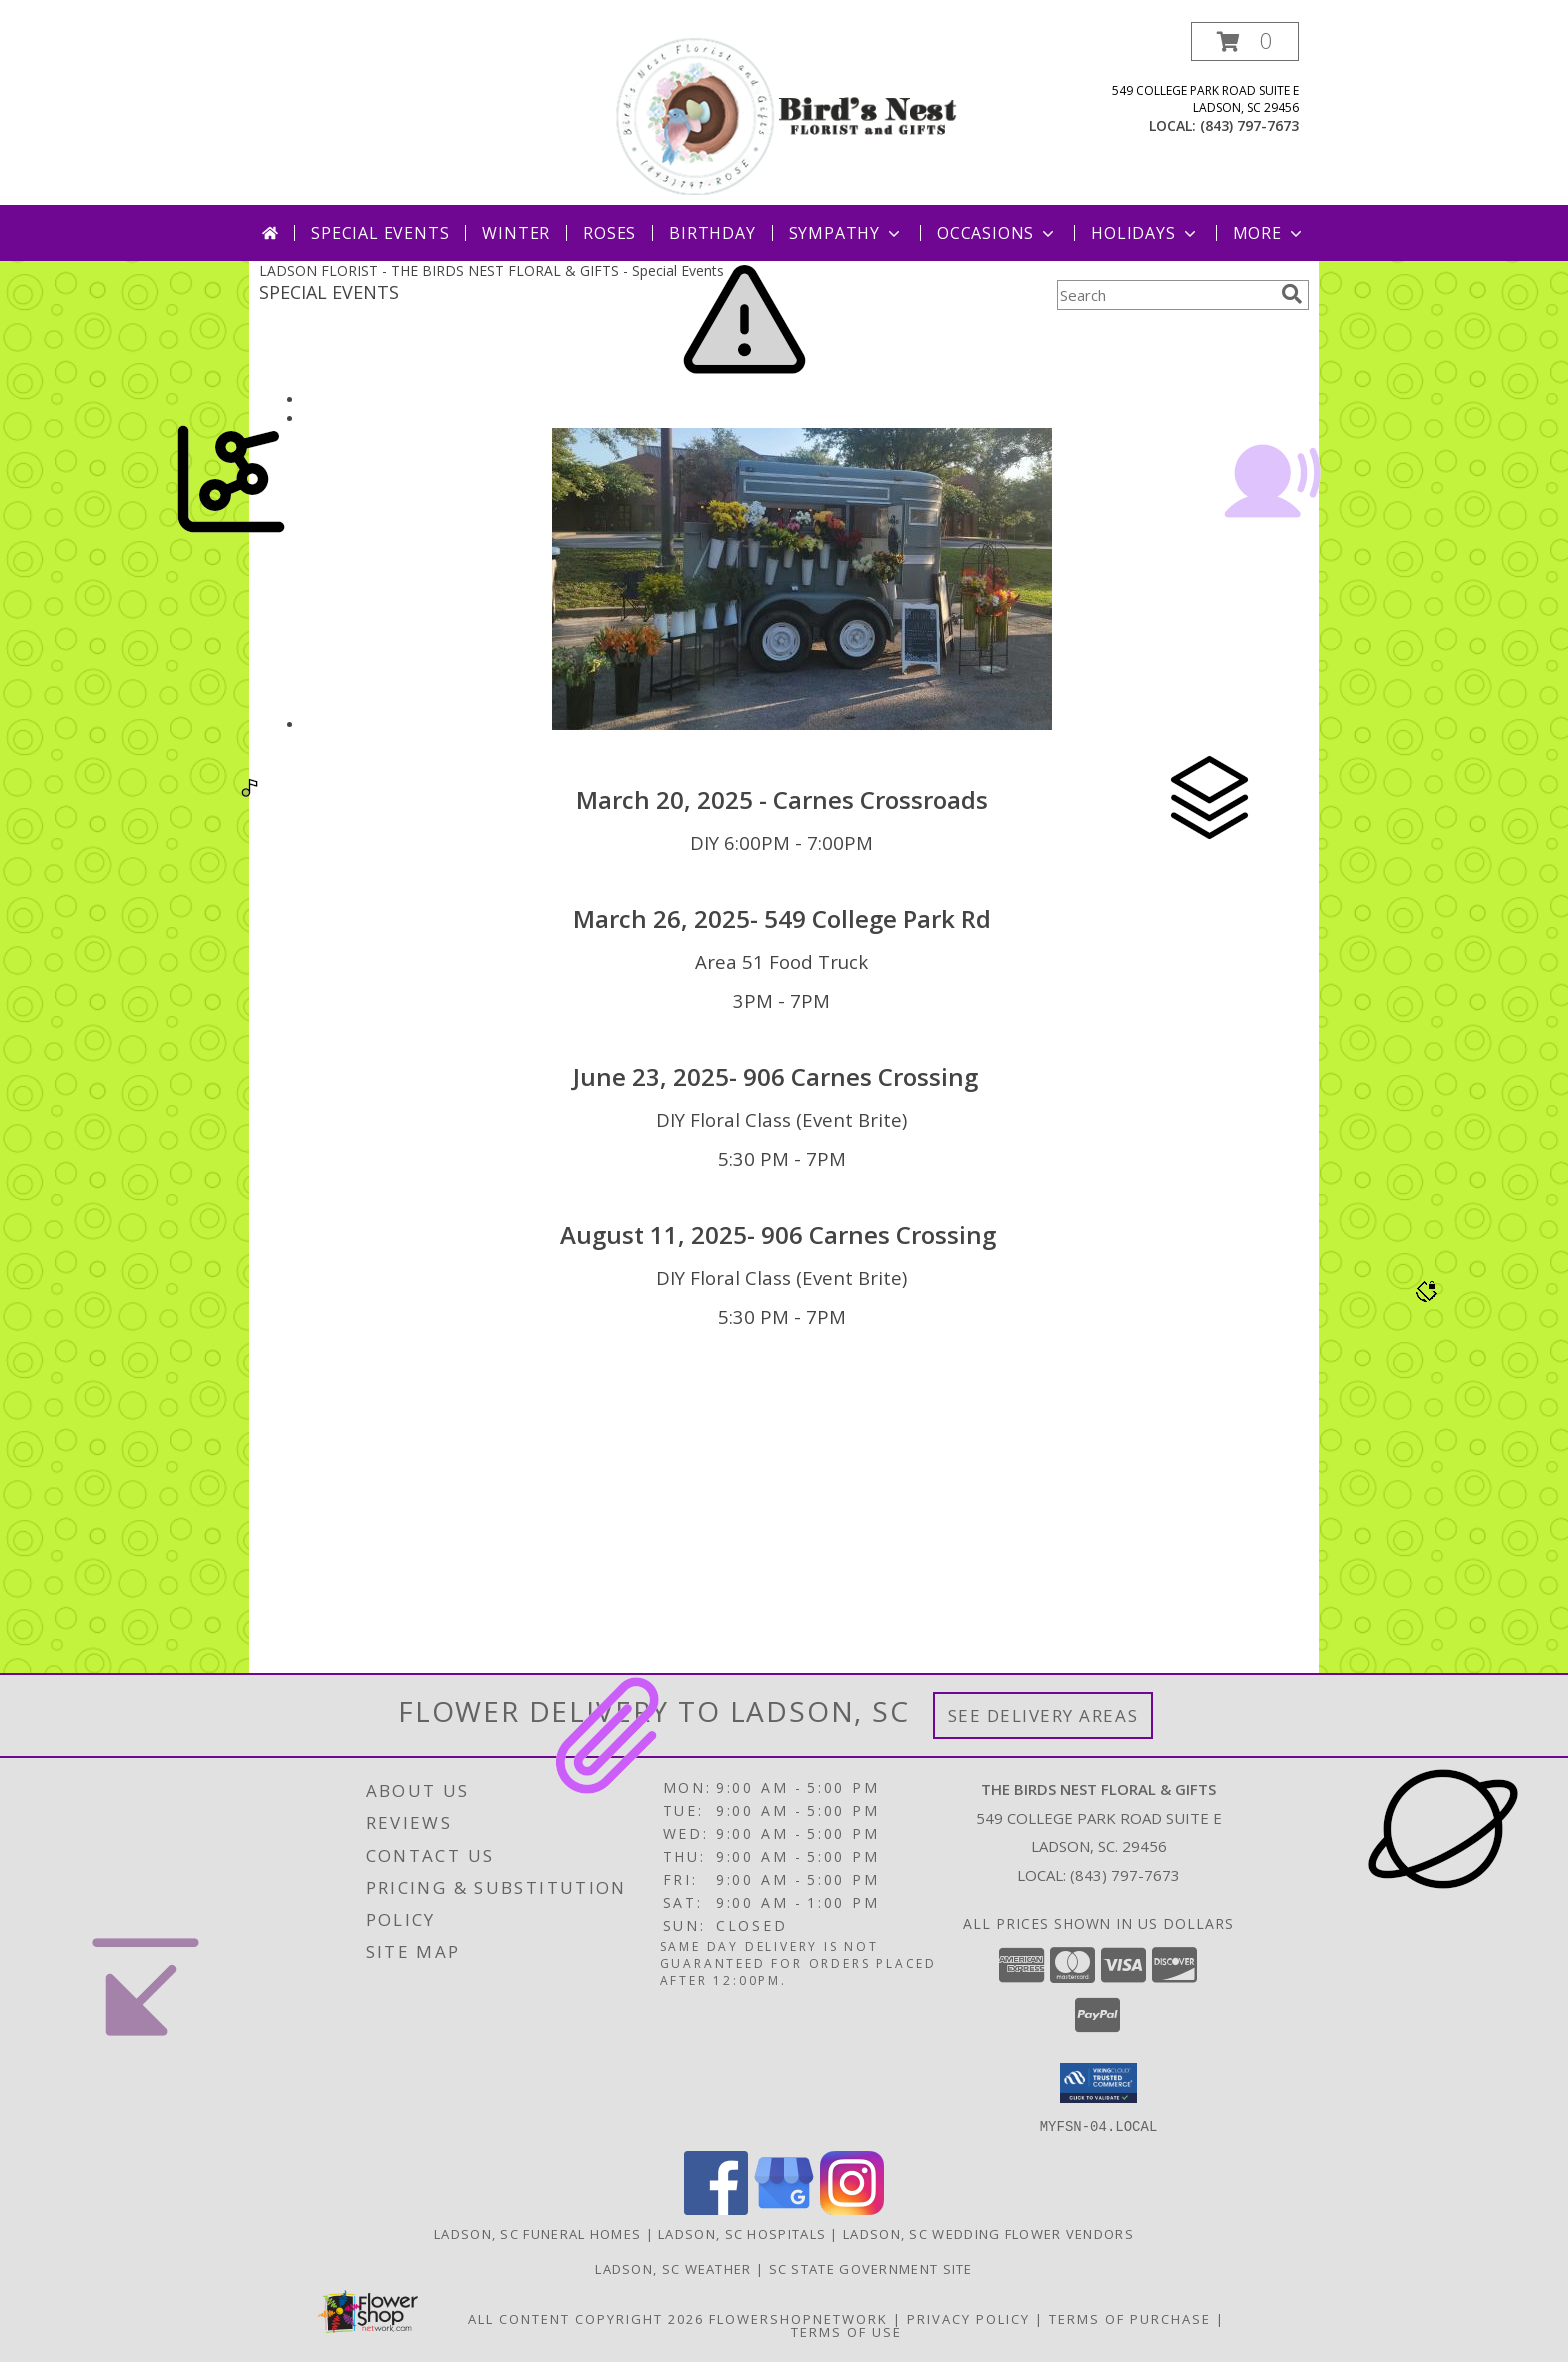  What do you see at coordinates (744, 321) in the screenshot?
I see `indicates a warning or caution state` at bounding box center [744, 321].